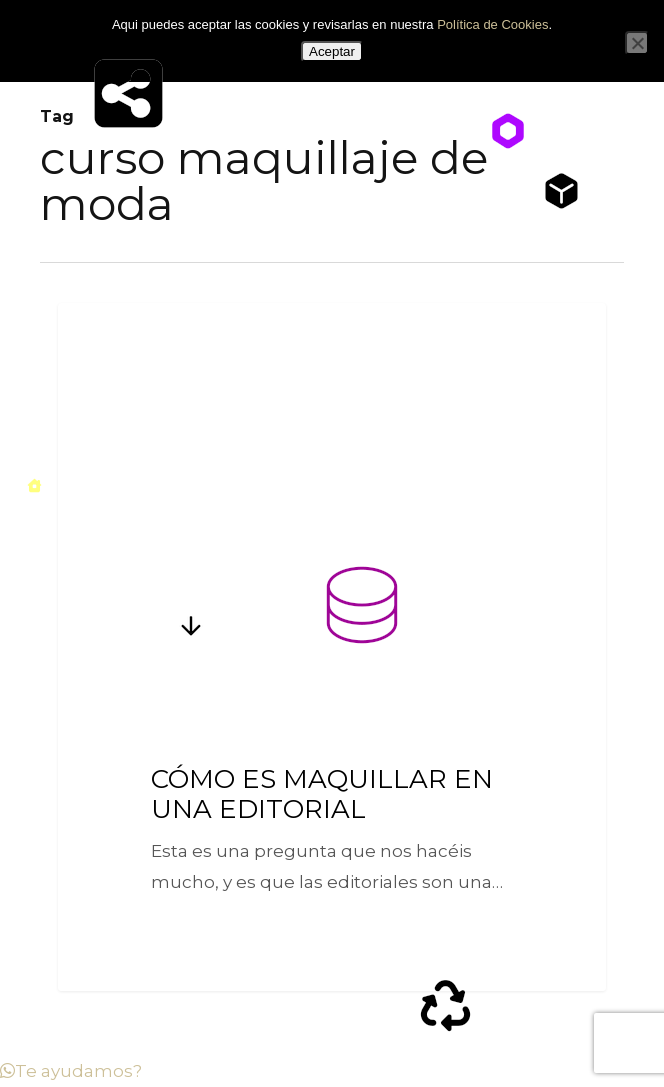 This screenshot has height=1087, width=664. Describe the element at coordinates (191, 626) in the screenshot. I see `scroll down or view more content below` at that location.